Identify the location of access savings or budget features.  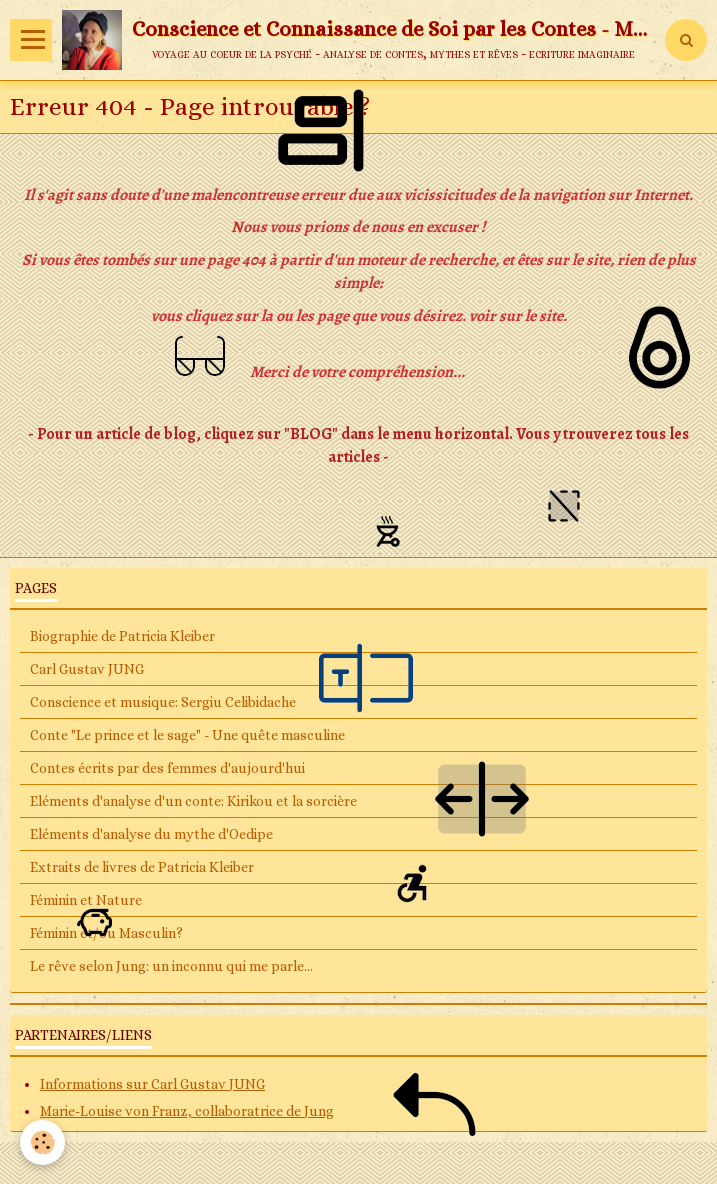
(94, 922).